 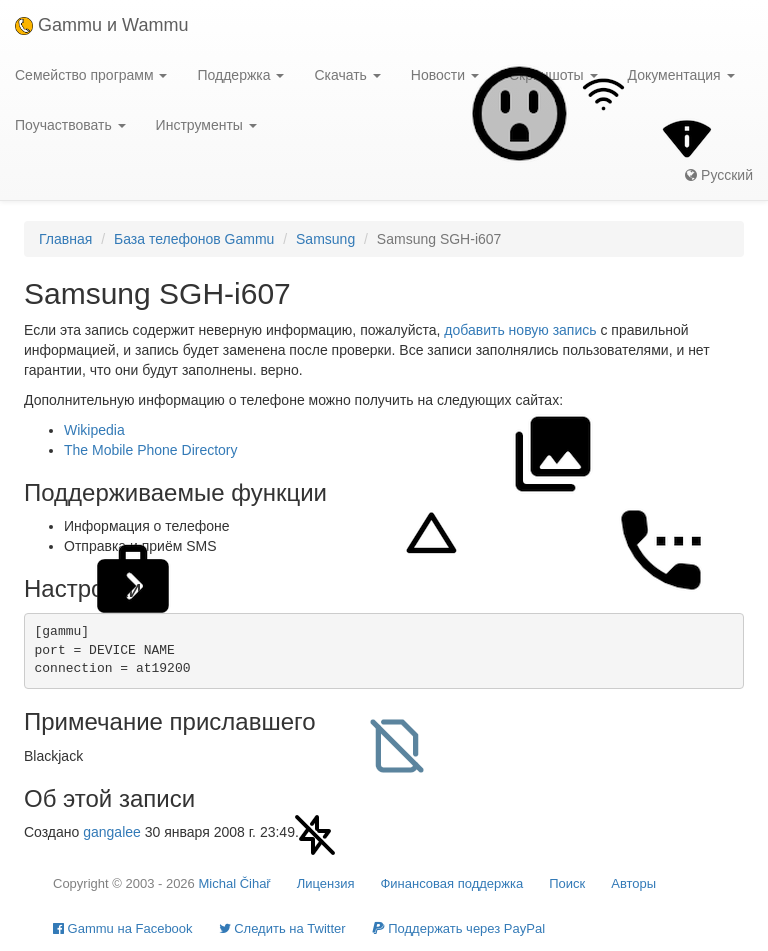 I want to click on access phone or call settings, so click(x=661, y=550).